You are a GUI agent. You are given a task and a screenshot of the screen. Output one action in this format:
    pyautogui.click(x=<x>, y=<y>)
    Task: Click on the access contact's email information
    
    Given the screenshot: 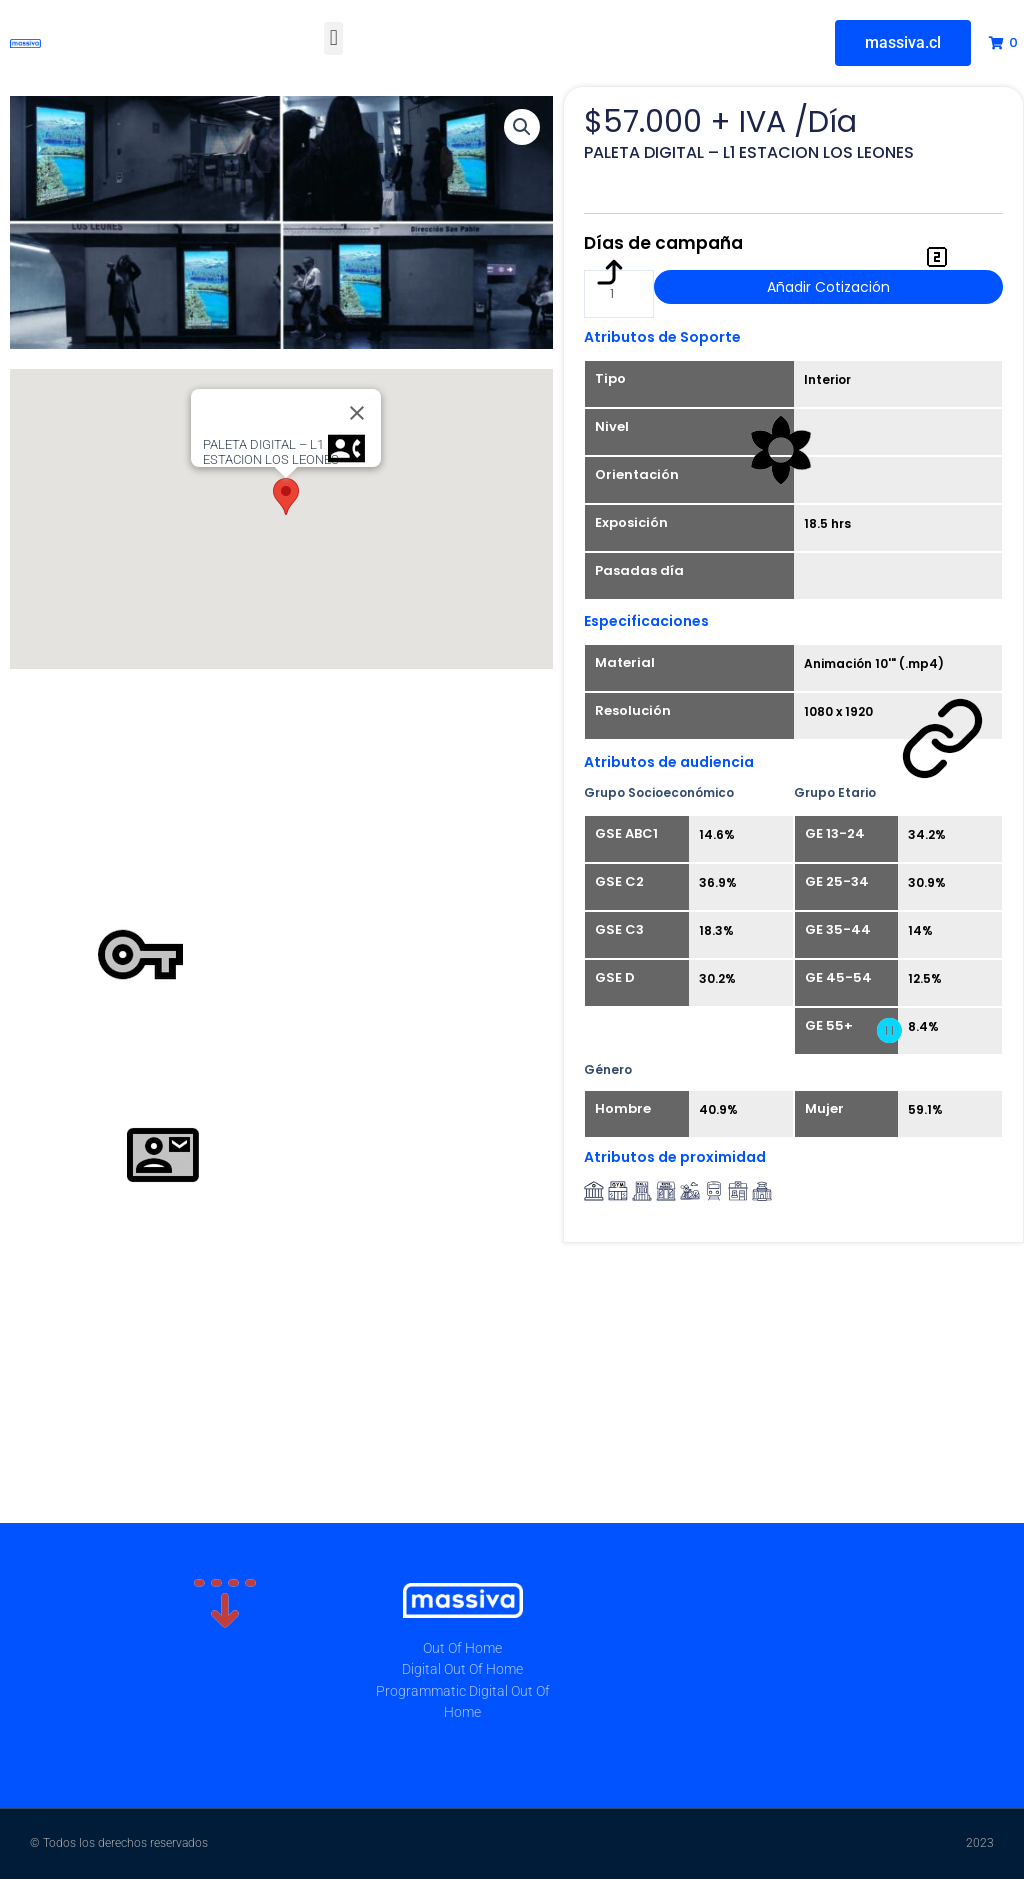 What is the action you would take?
    pyautogui.click(x=163, y=1155)
    